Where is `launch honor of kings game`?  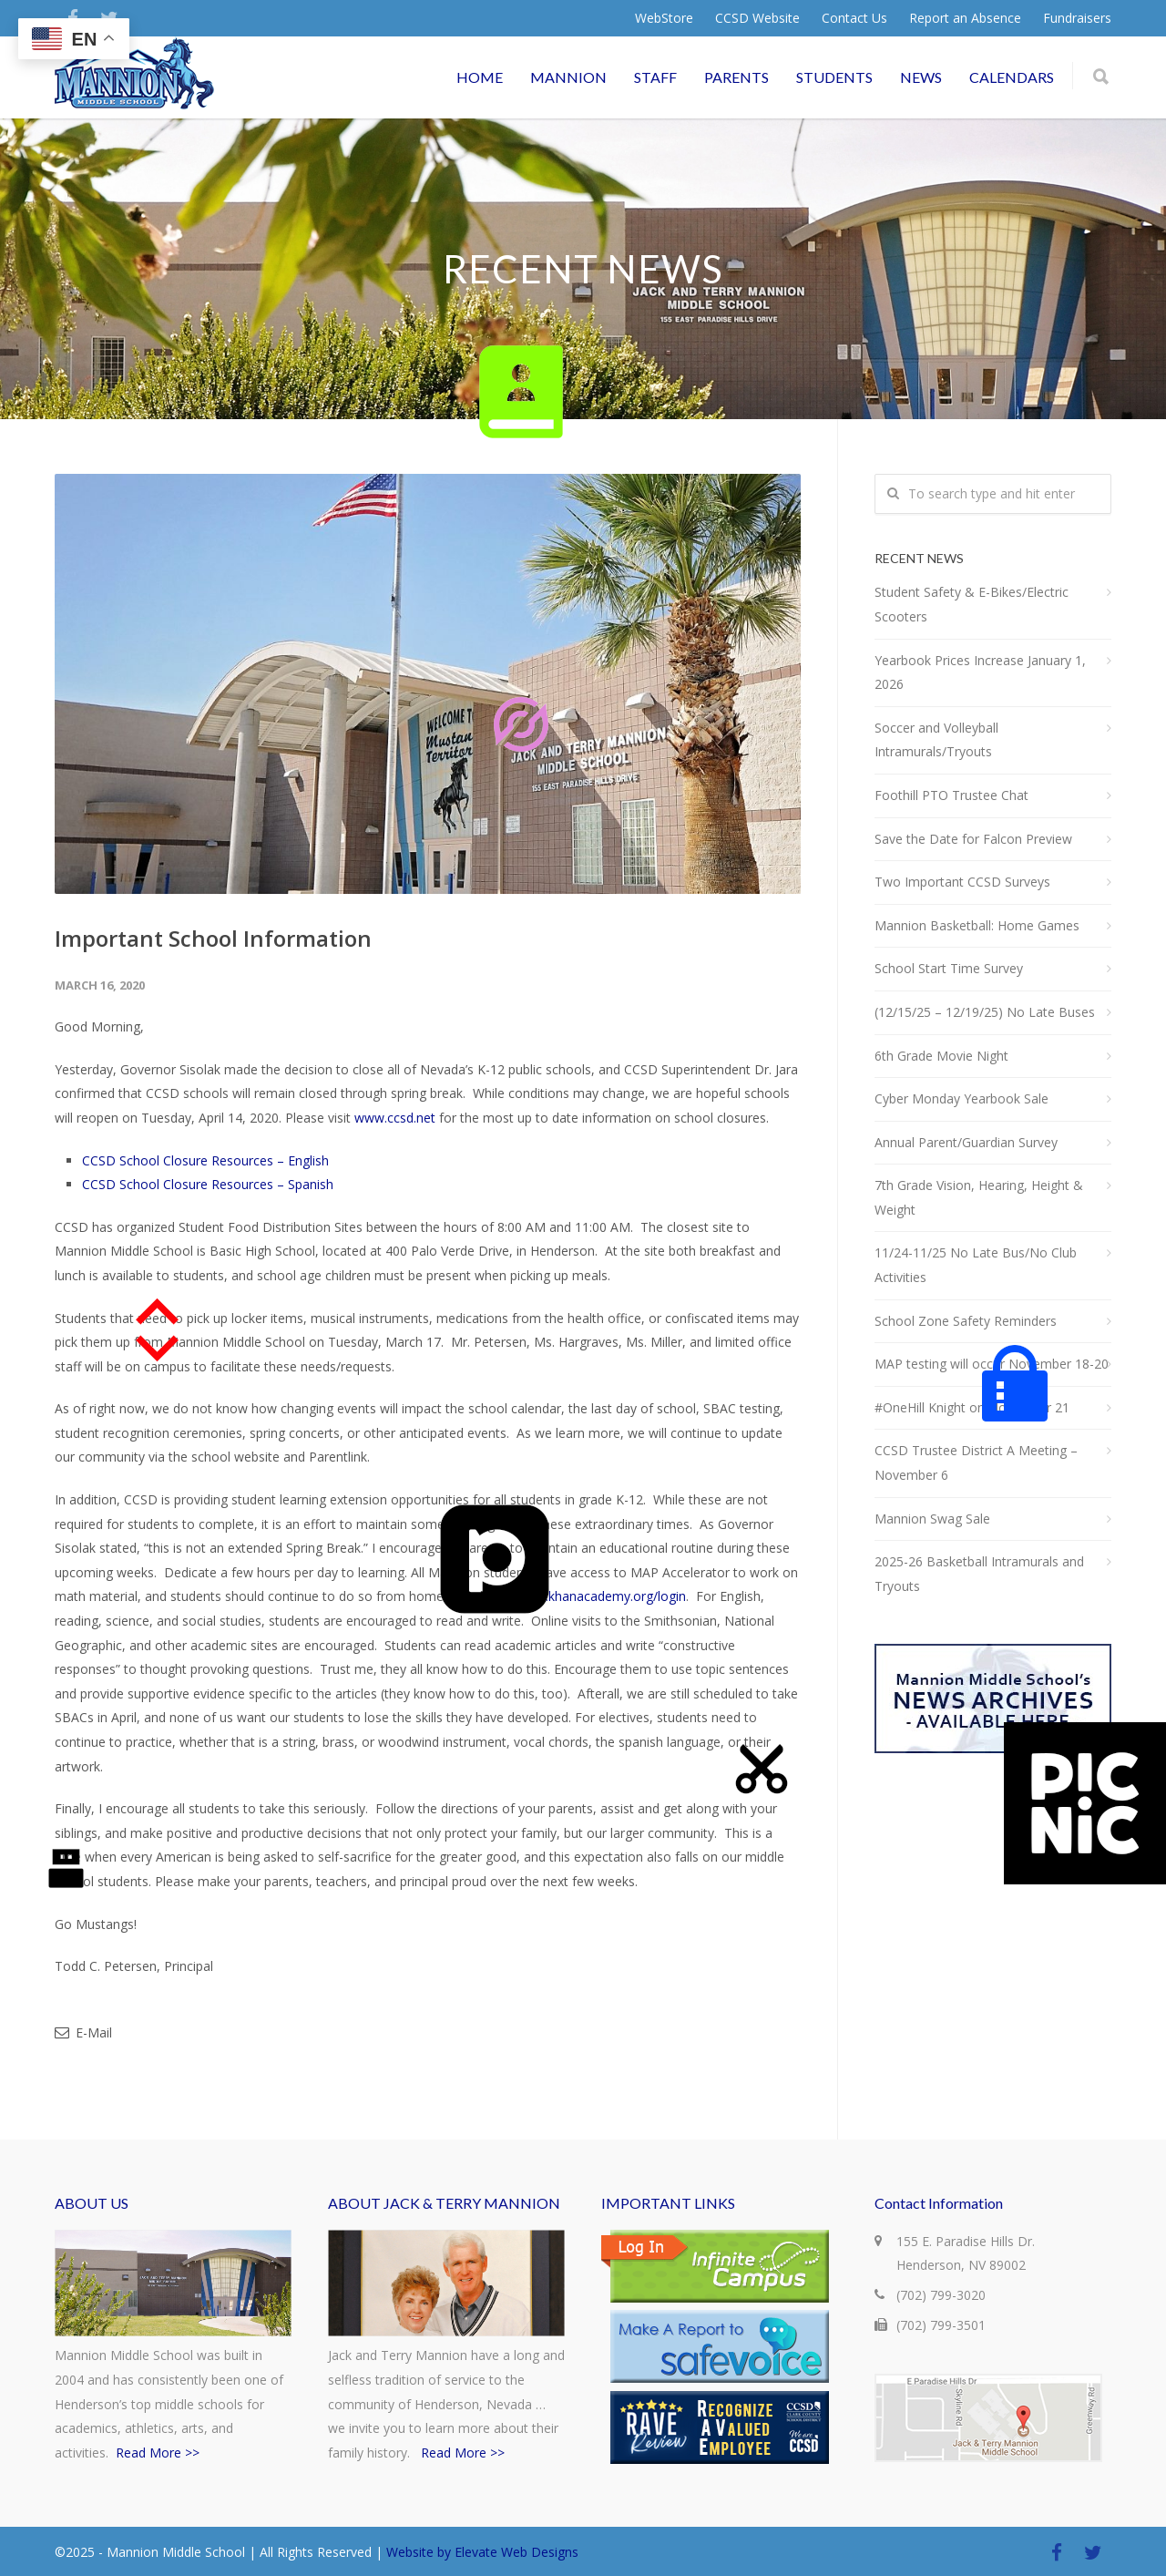
launch honor of kings game is located at coordinates (521, 724).